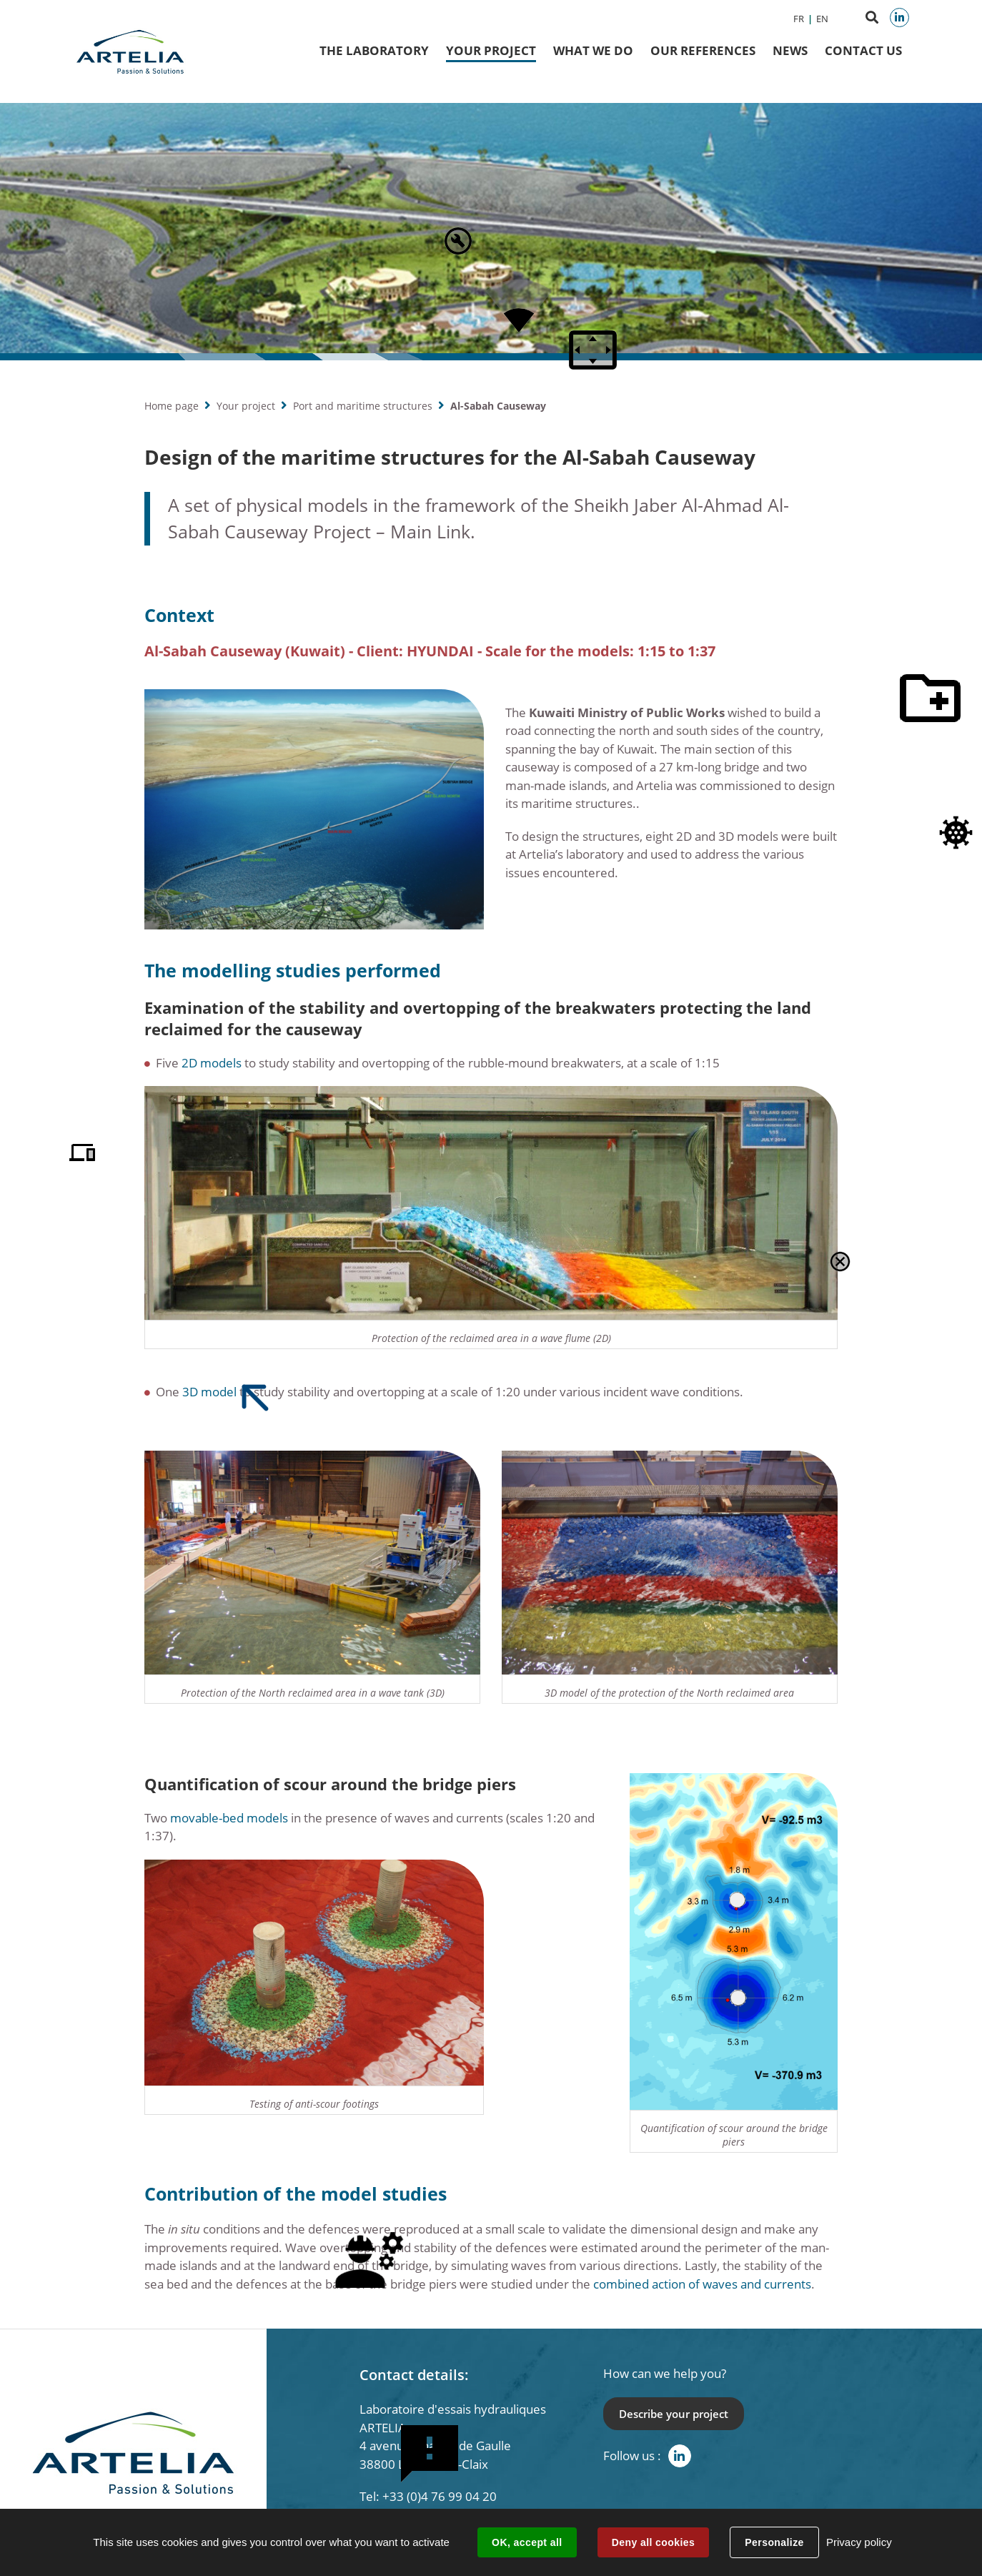 This screenshot has width=982, height=2576. What do you see at coordinates (458, 241) in the screenshot?
I see `access settings or configuration options` at bounding box center [458, 241].